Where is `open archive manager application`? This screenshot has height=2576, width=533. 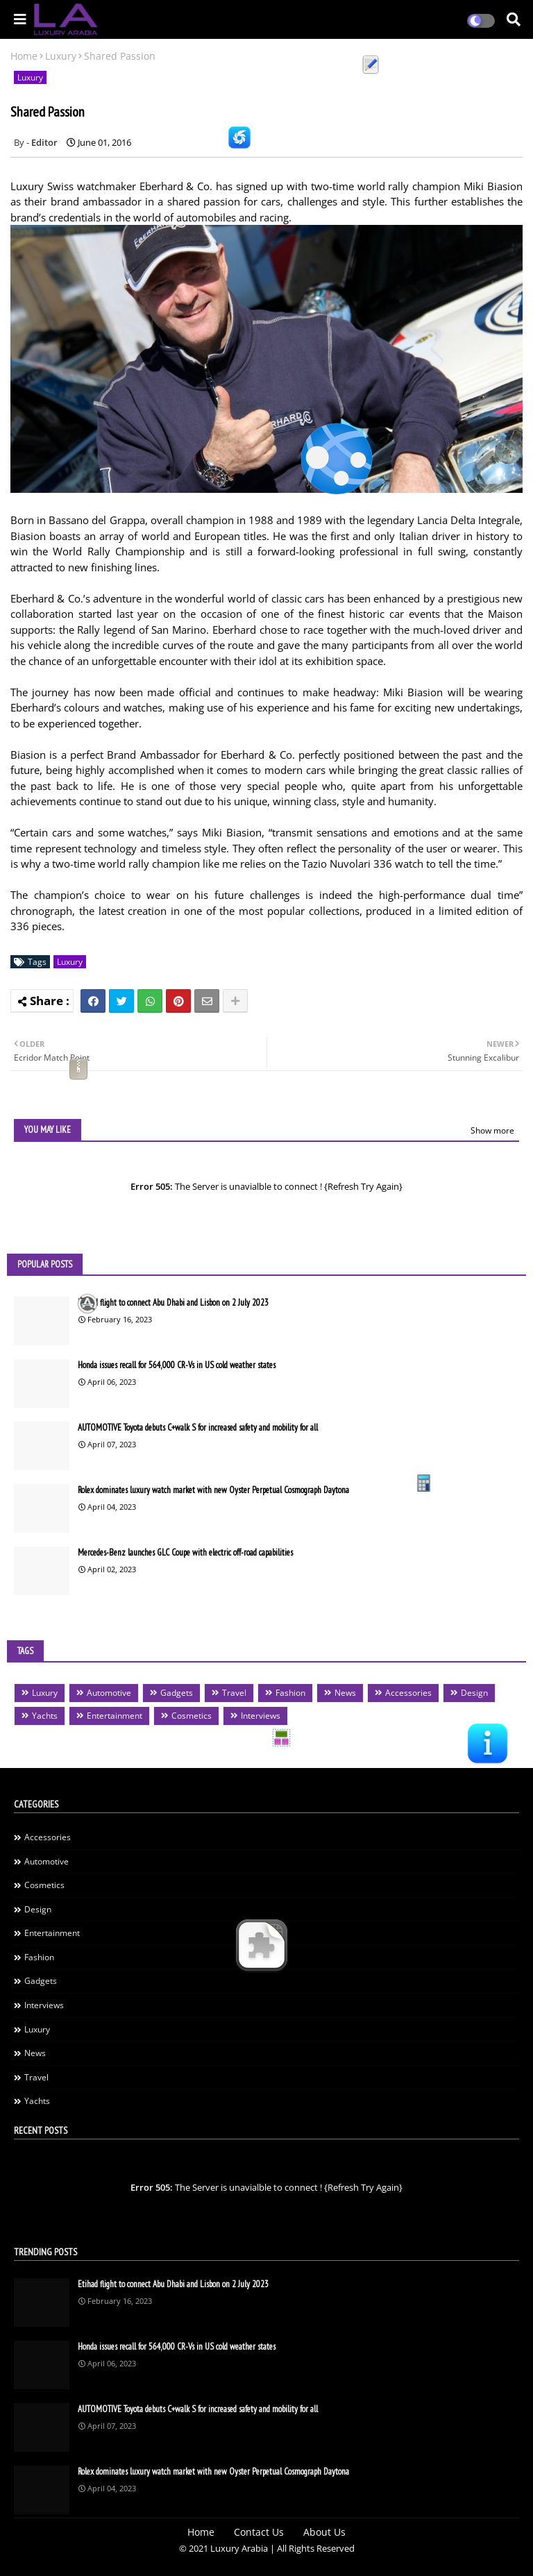
open archive manager application is located at coordinates (78, 1069).